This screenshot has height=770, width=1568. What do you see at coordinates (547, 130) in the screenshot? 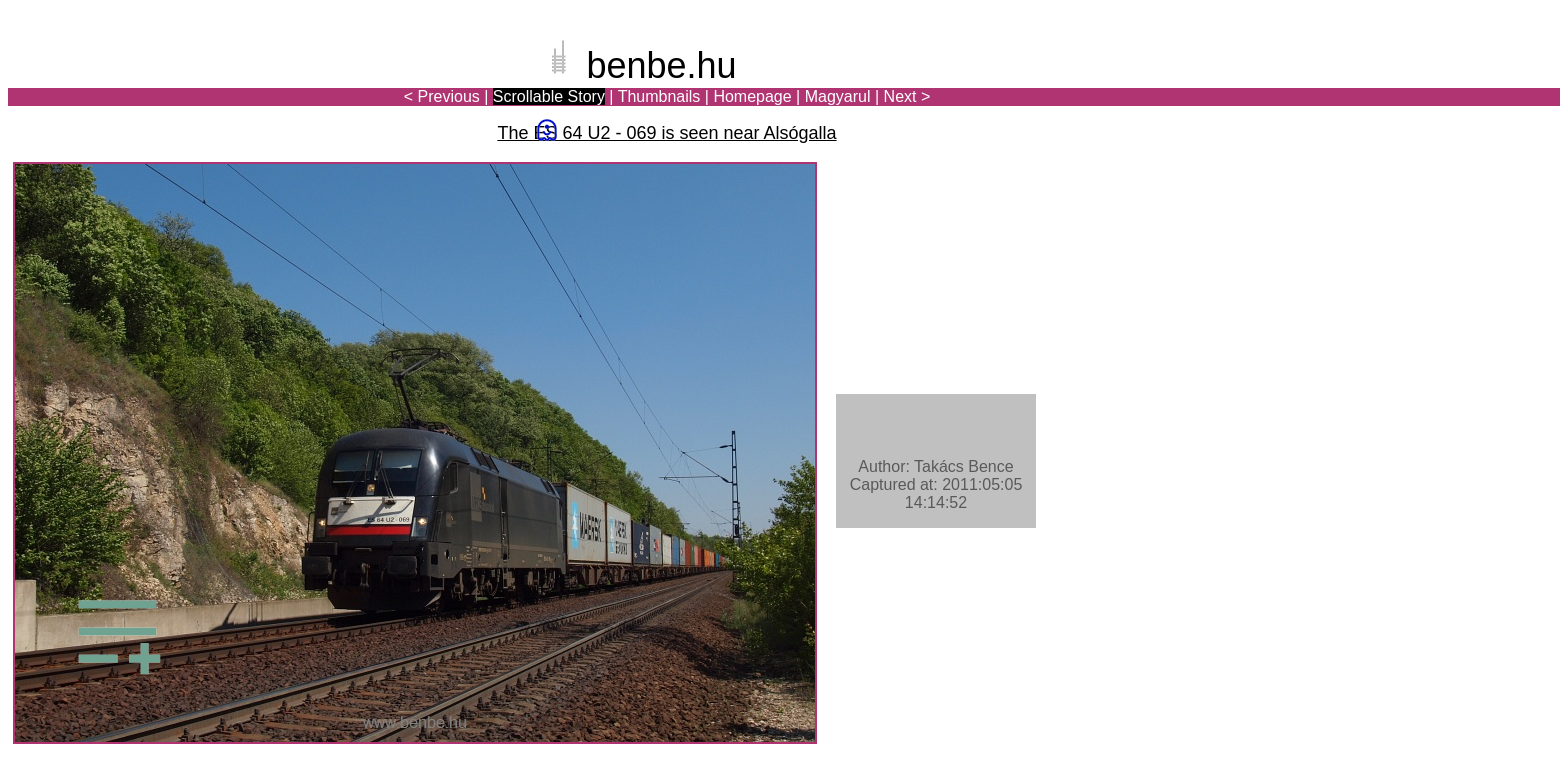
I see `fun ghost avatar or profile icon` at bounding box center [547, 130].